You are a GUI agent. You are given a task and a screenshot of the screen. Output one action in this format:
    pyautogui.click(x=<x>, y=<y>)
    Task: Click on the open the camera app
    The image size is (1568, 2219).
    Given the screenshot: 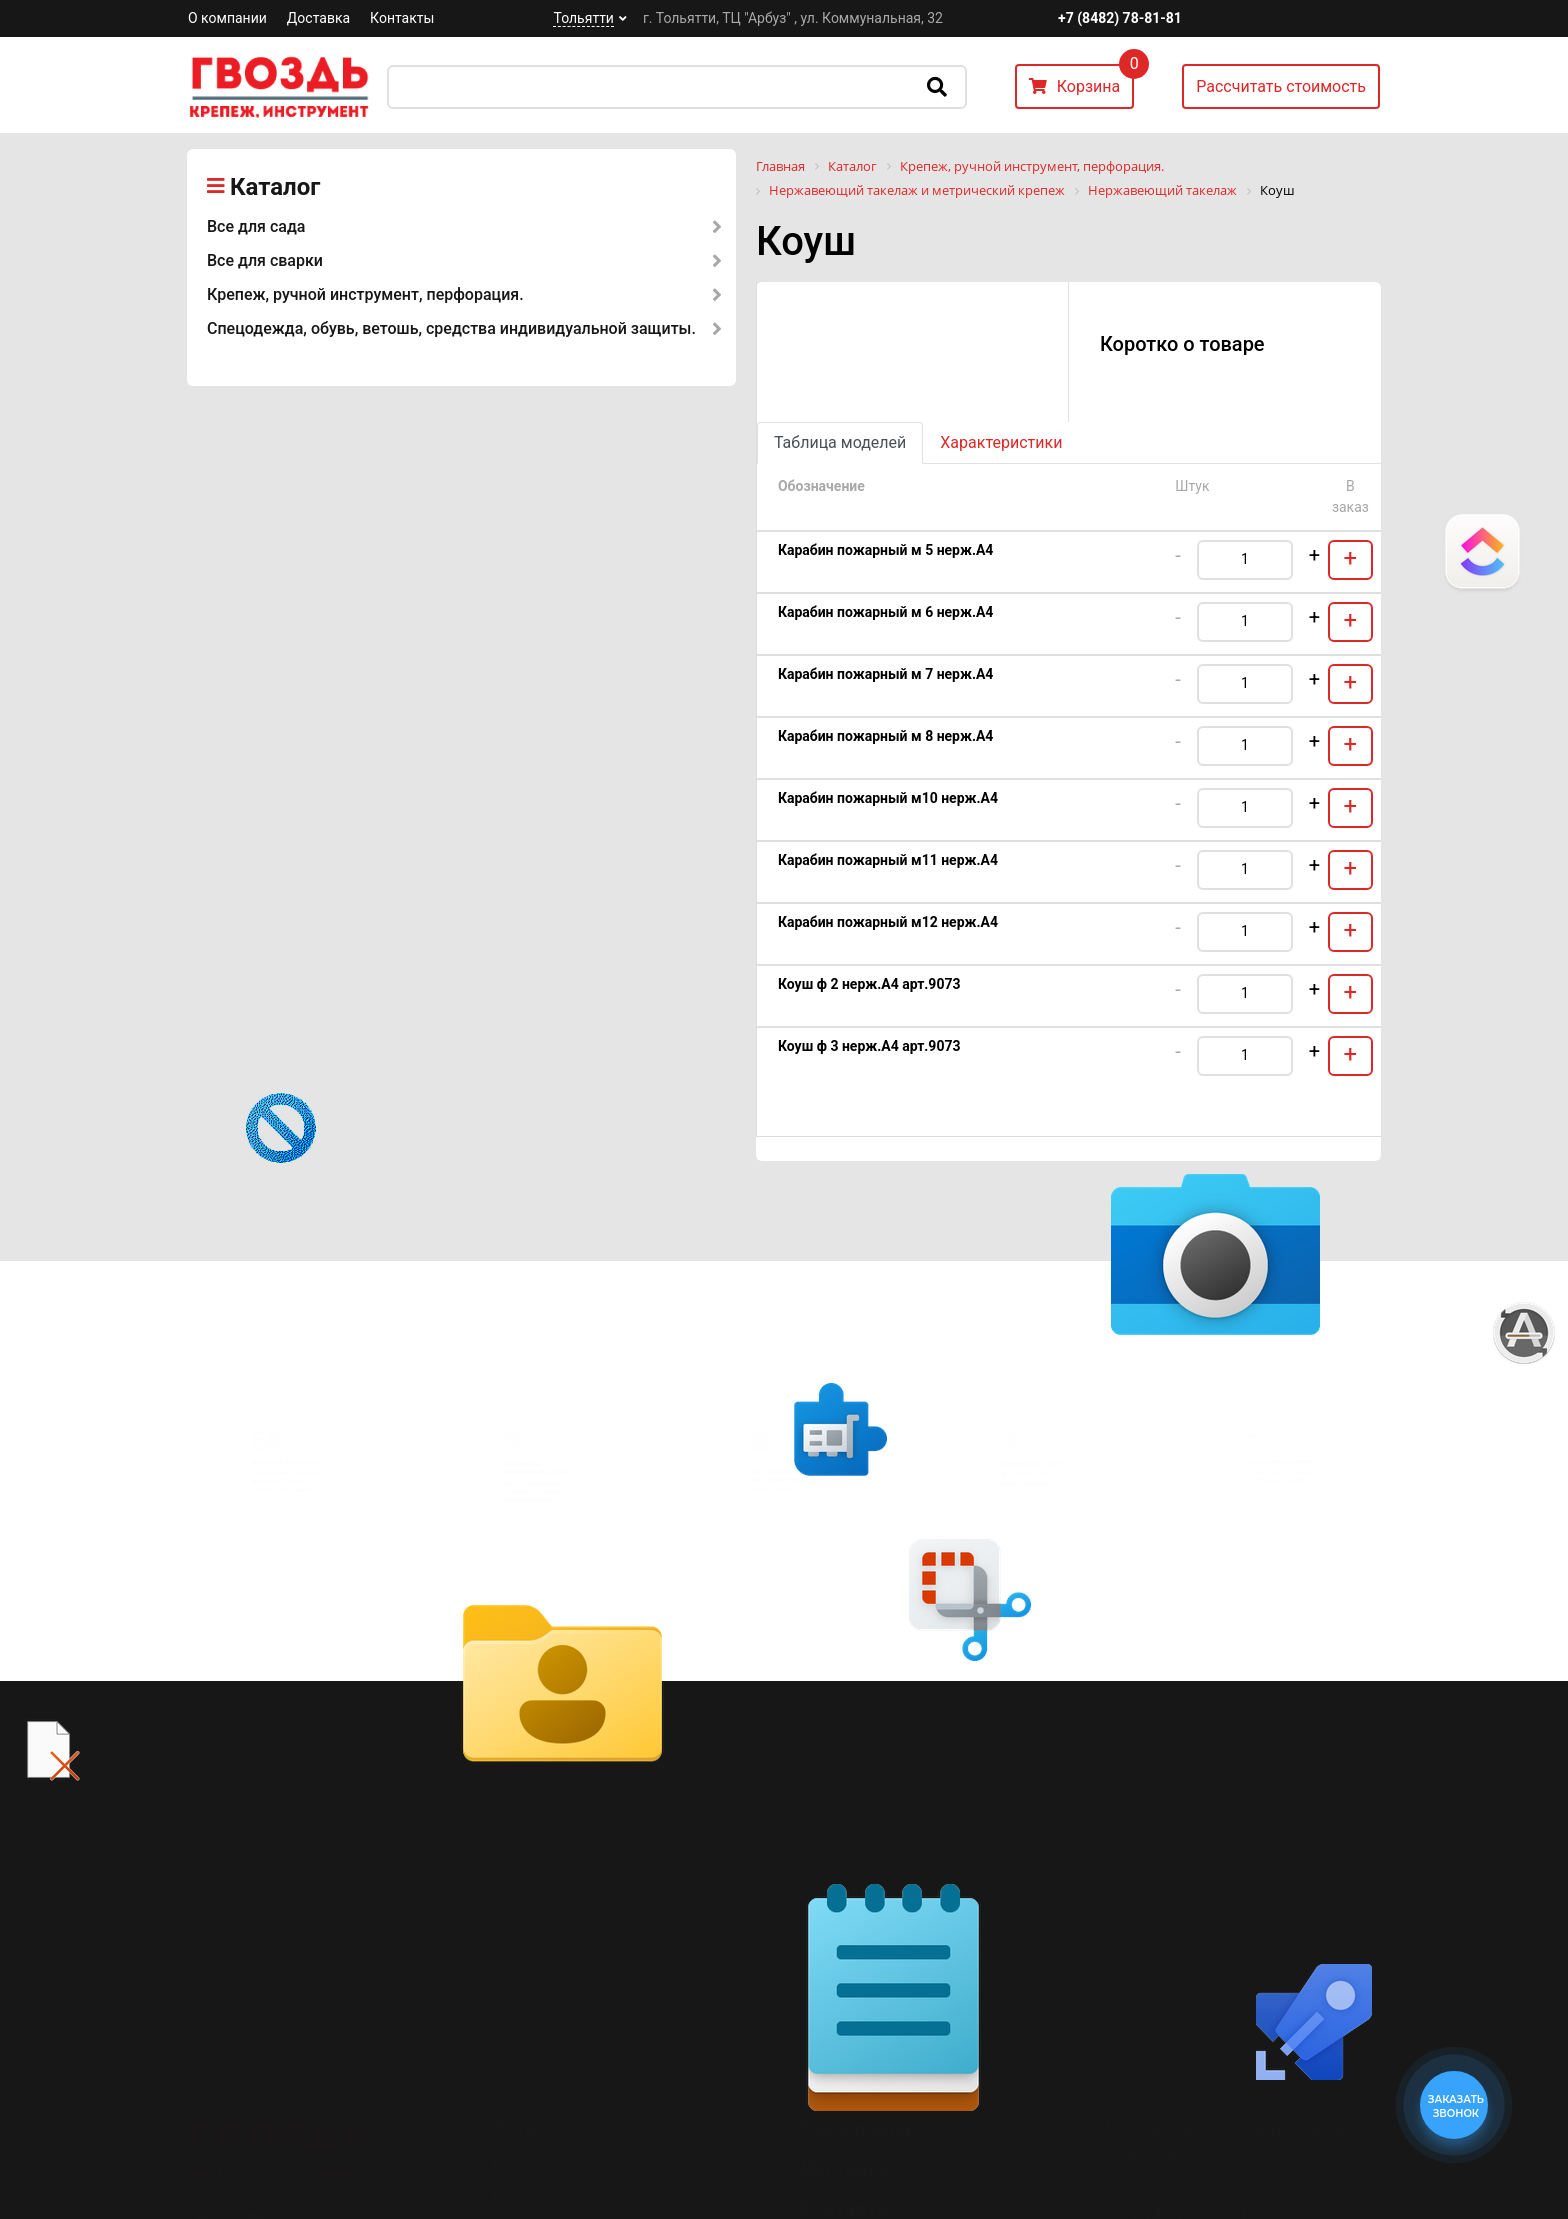 What is the action you would take?
    pyautogui.click(x=1215, y=1256)
    